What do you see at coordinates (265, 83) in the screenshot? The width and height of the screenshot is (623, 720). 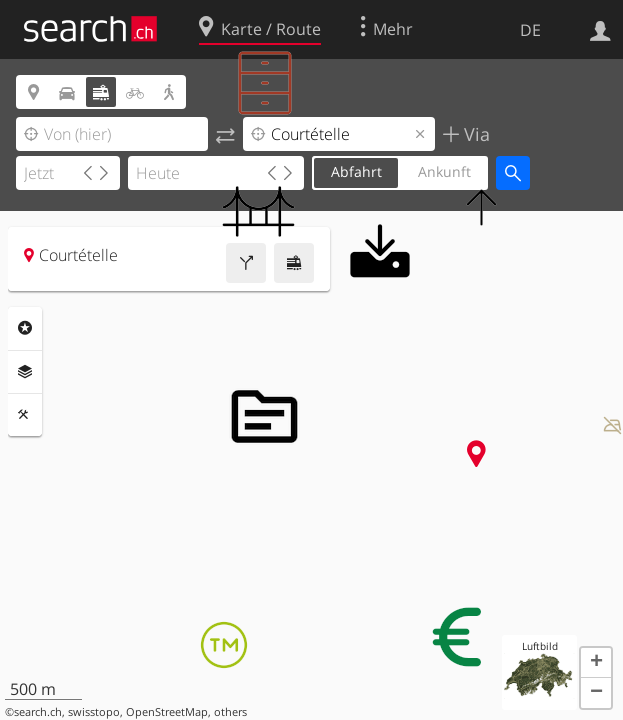 I see `browse furniture or home decor items` at bounding box center [265, 83].